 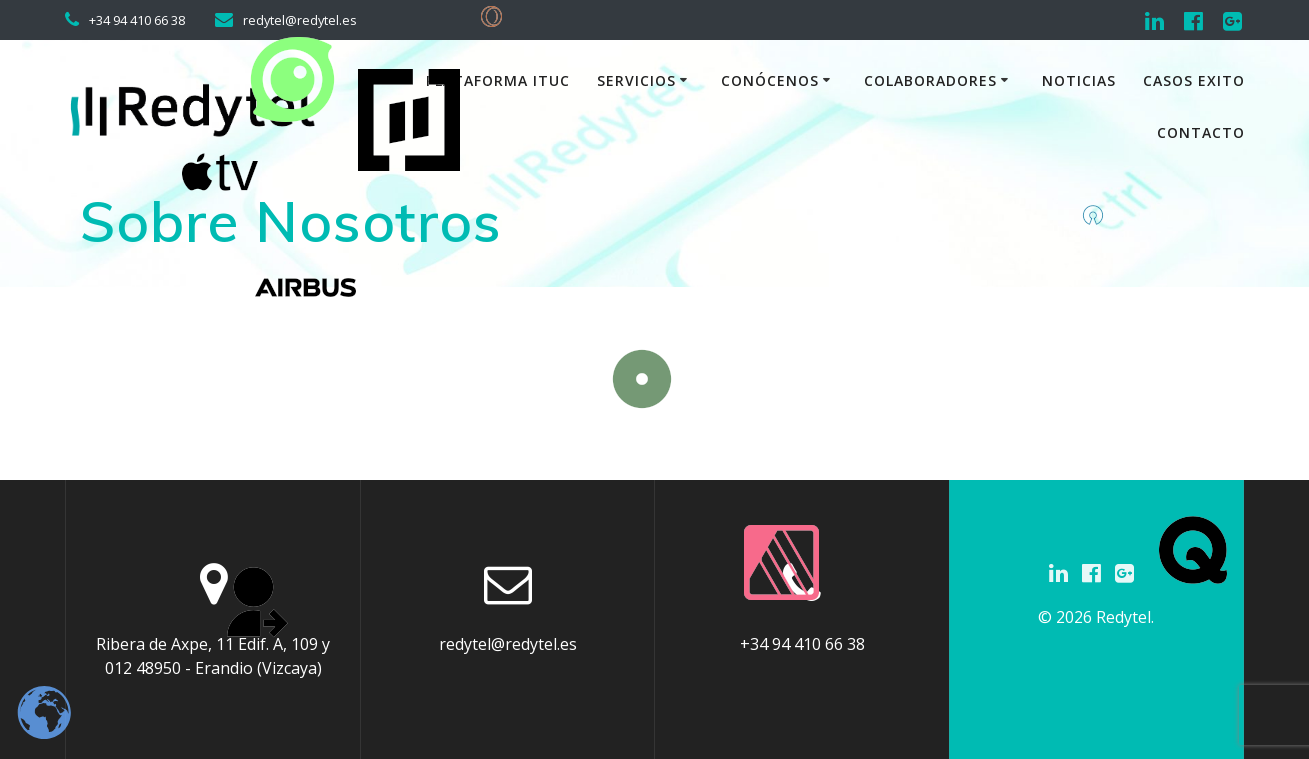 I want to click on open Opera GX browser, so click(x=491, y=16).